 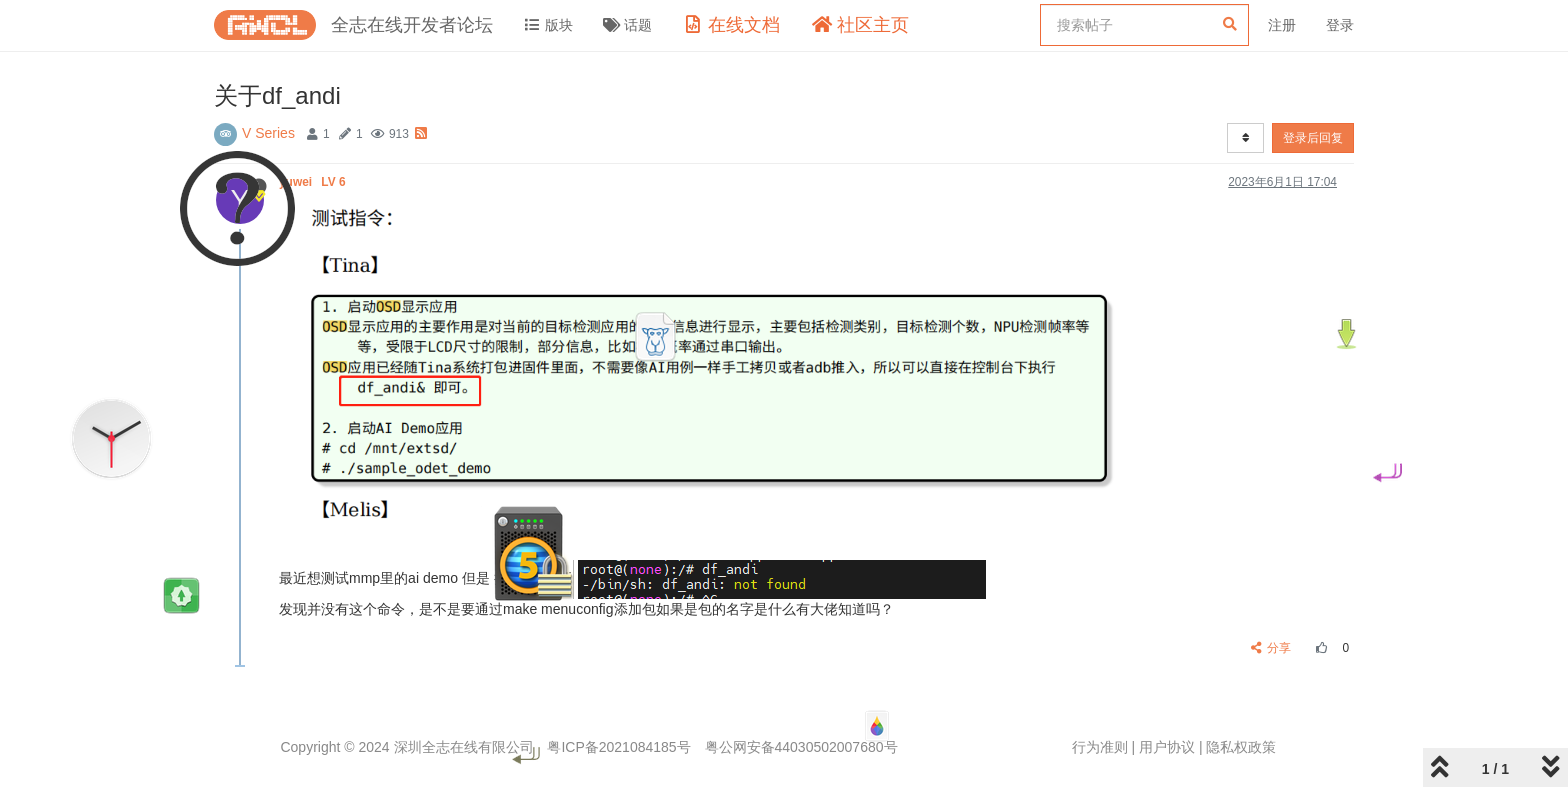 What do you see at coordinates (525, 753) in the screenshot?
I see `reply to all recipients of an email` at bounding box center [525, 753].